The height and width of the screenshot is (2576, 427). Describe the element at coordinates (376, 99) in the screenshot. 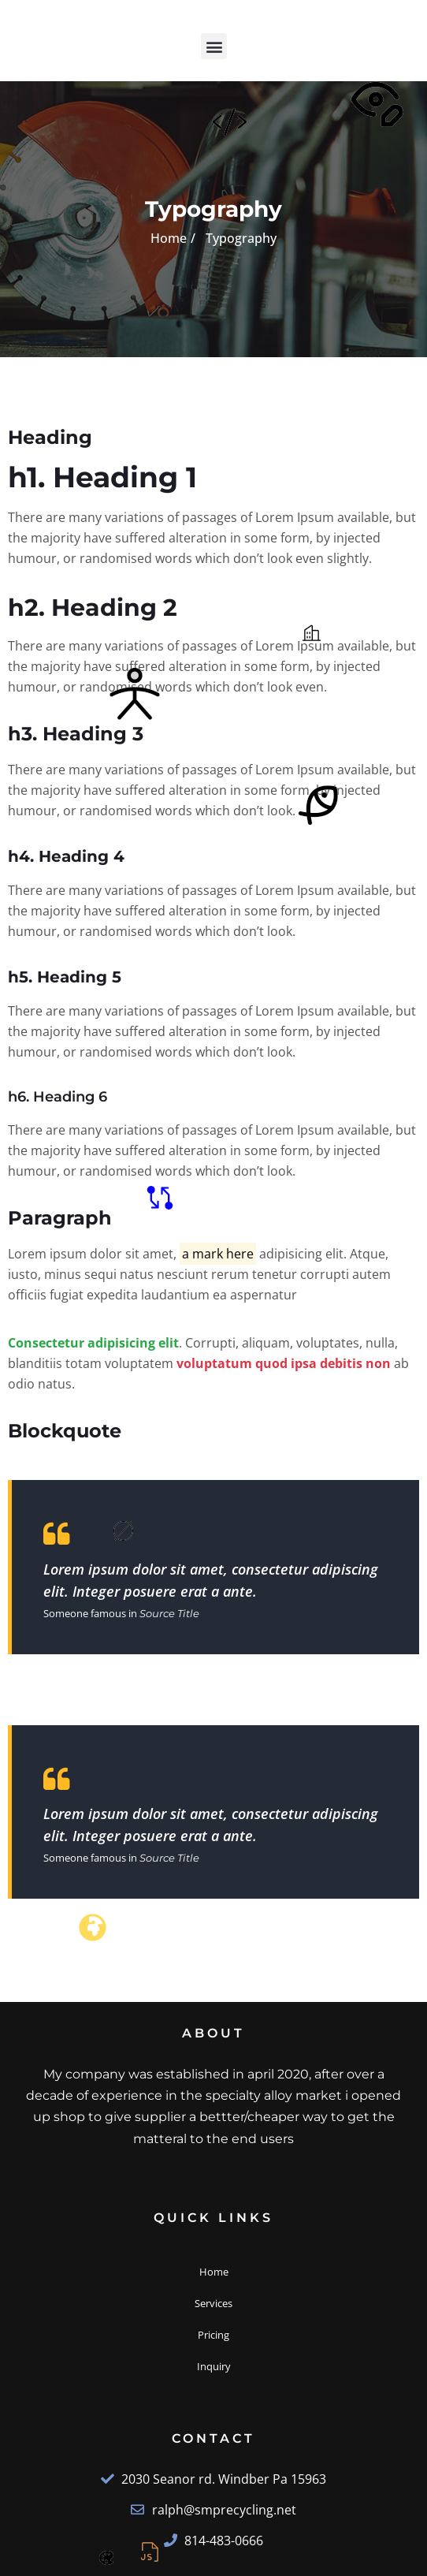

I see `edit visibility settings` at that location.